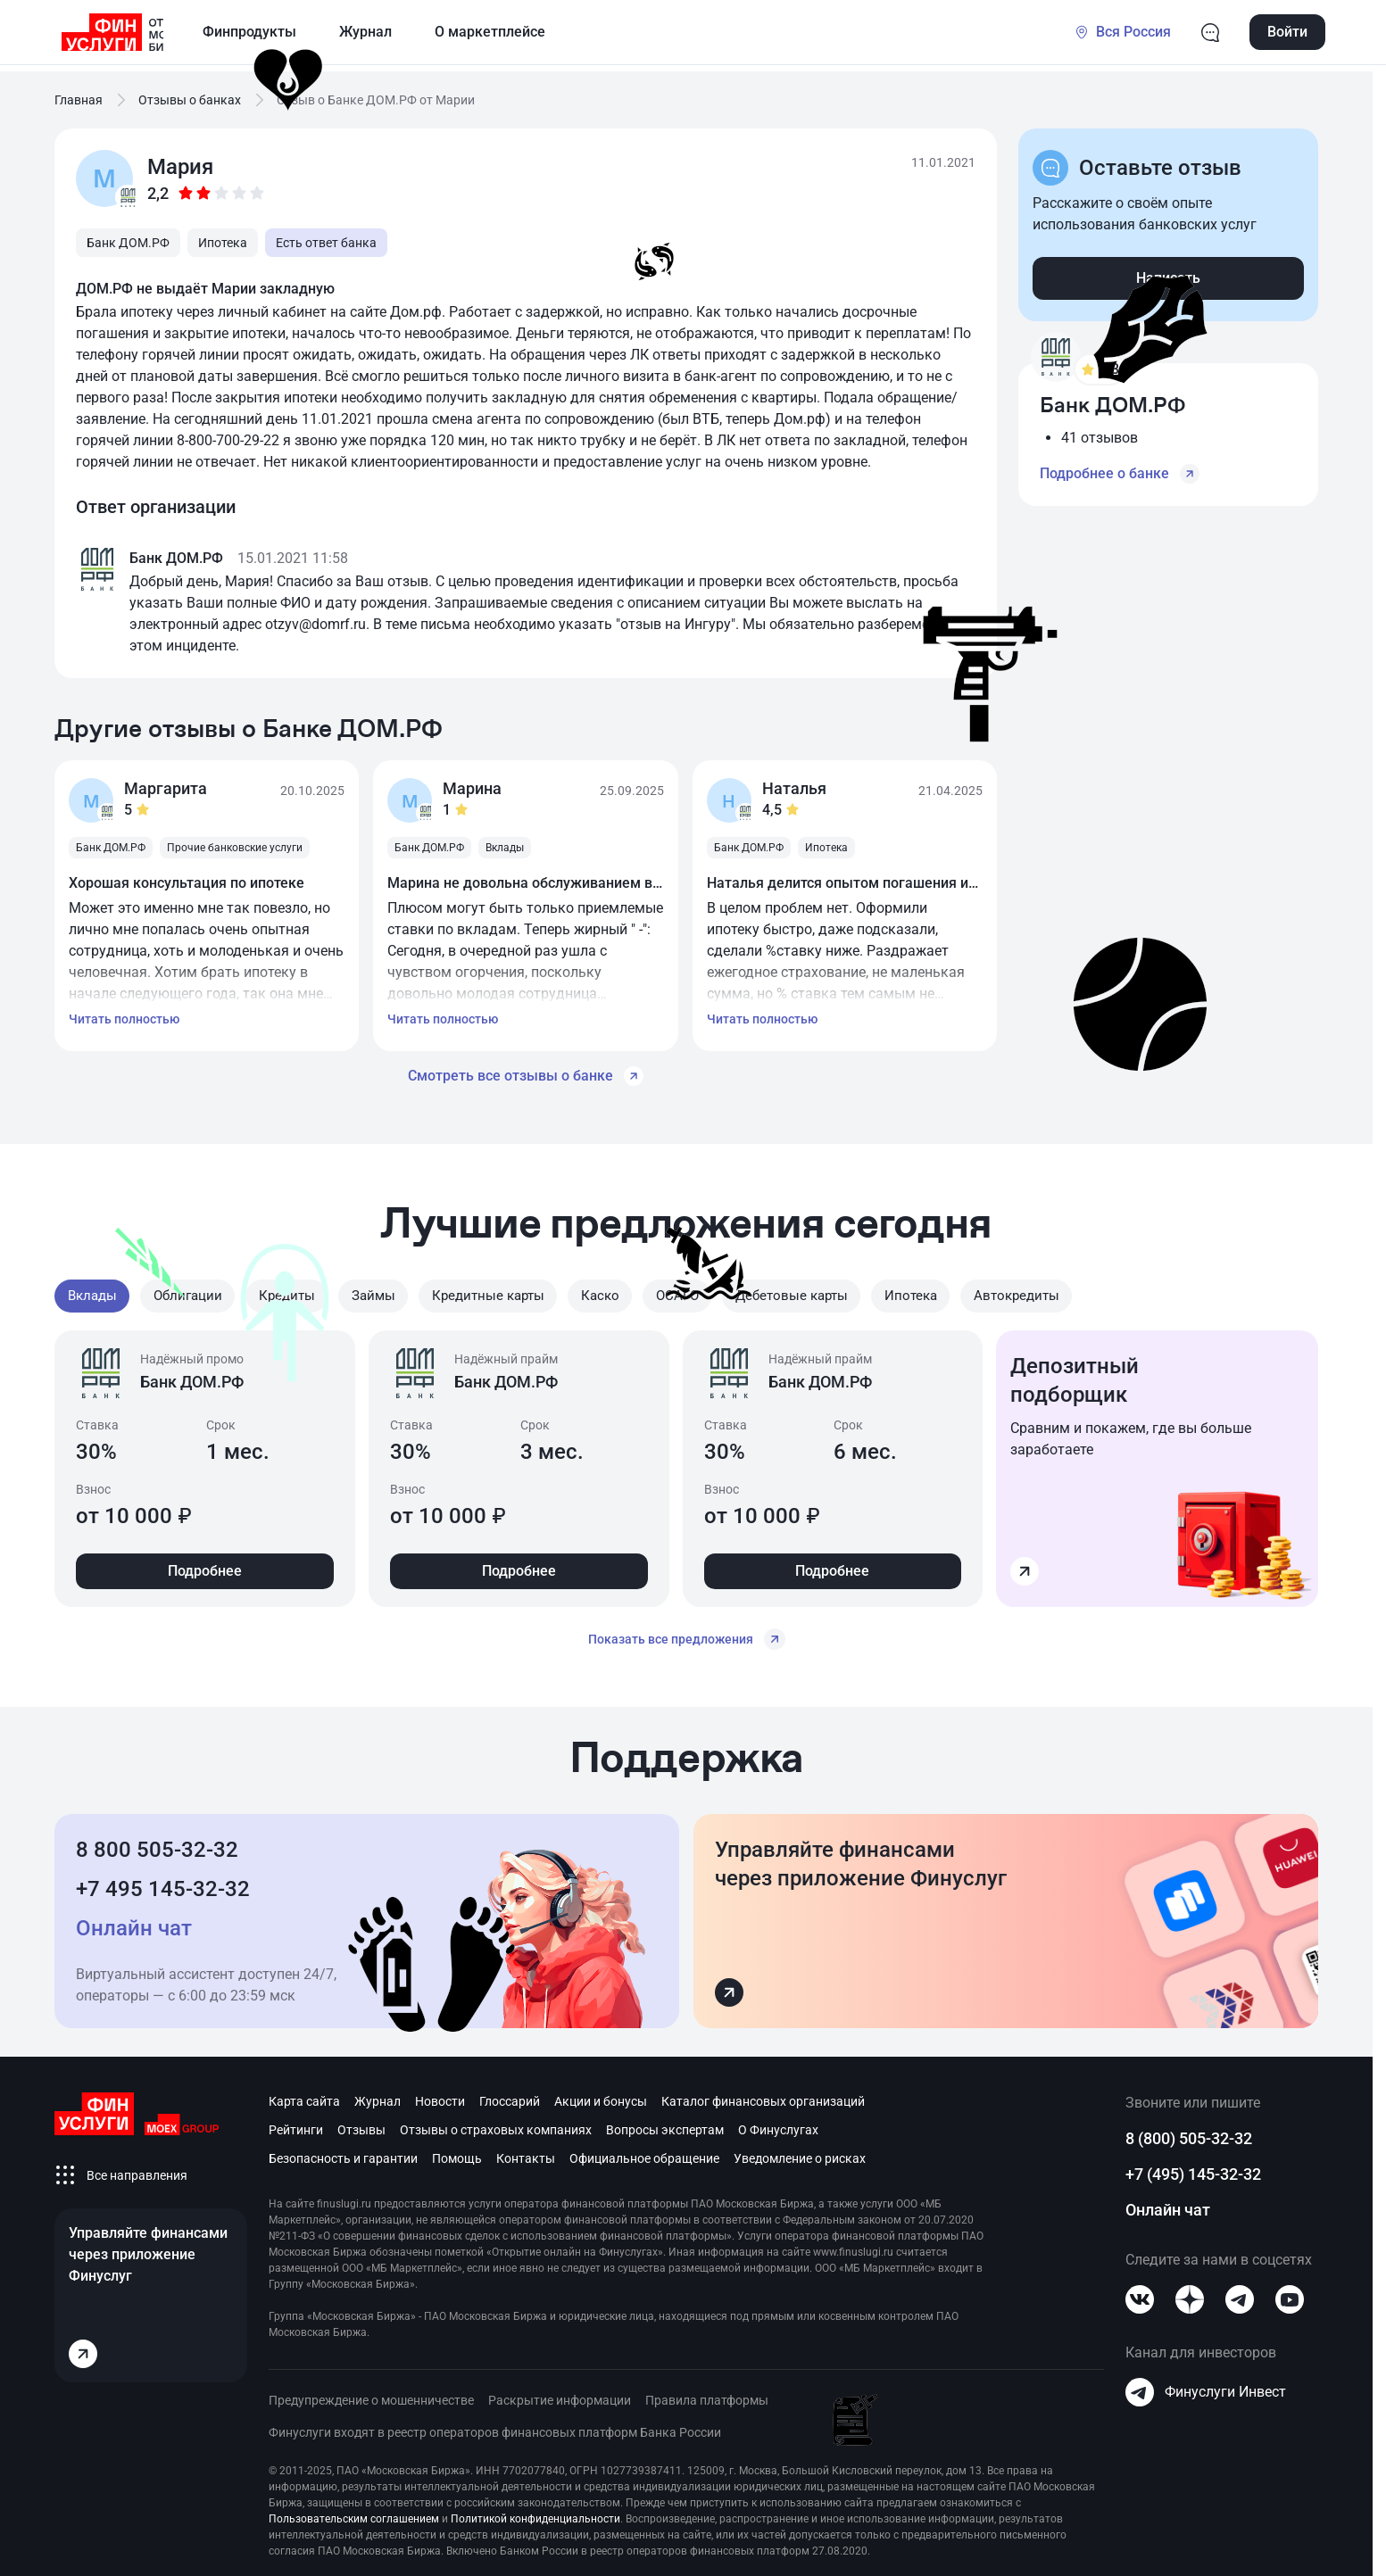  What do you see at coordinates (853, 2420) in the screenshot?
I see `pin or mark an important note` at bounding box center [853, 2420].